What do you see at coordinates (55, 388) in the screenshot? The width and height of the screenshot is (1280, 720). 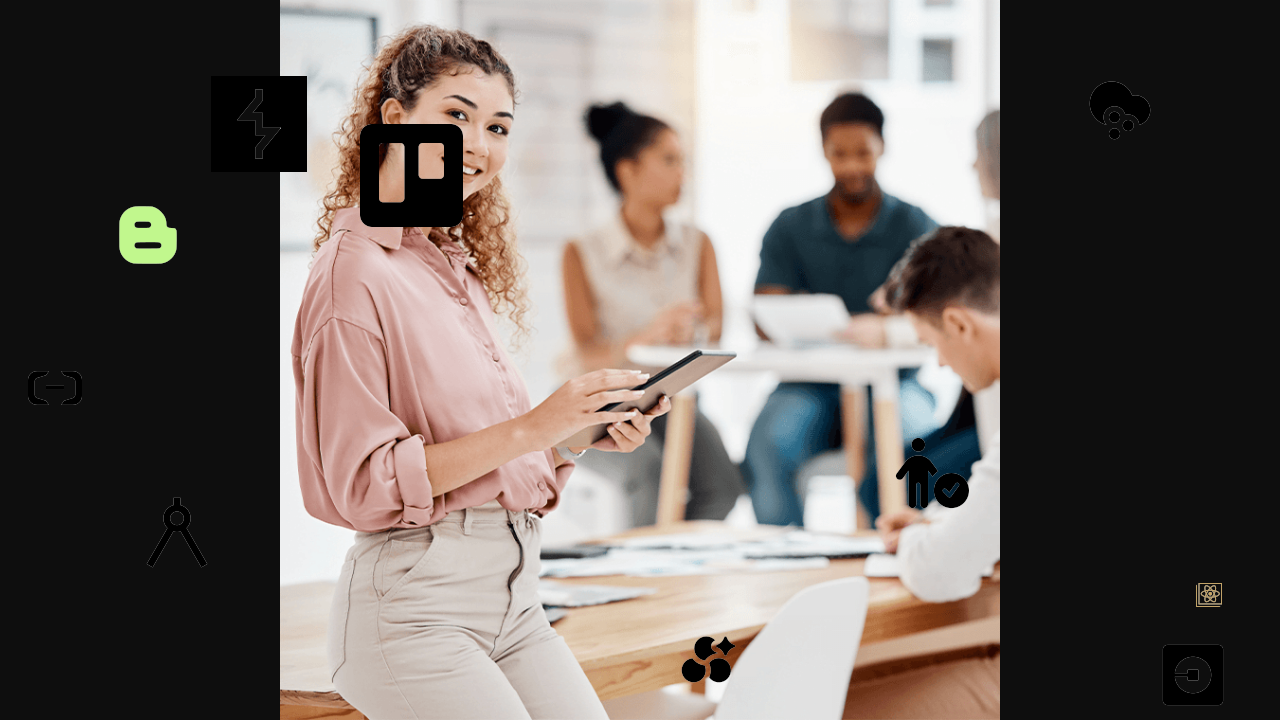 I see `Alibaba Cloud service or product` at bounding box center [55, 388].